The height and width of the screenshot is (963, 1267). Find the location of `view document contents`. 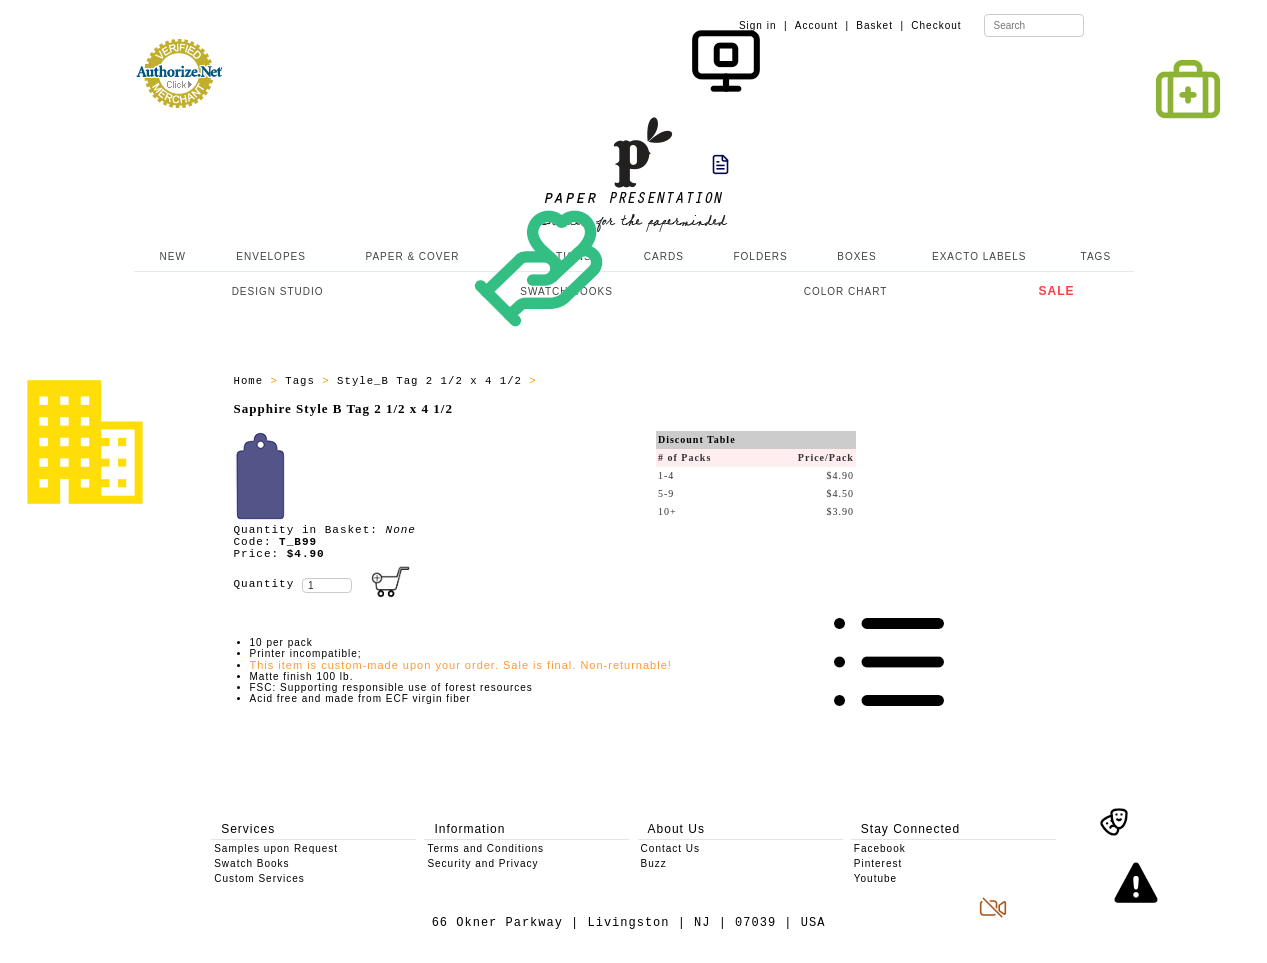

view document contents is located at coordinates (720, 164).